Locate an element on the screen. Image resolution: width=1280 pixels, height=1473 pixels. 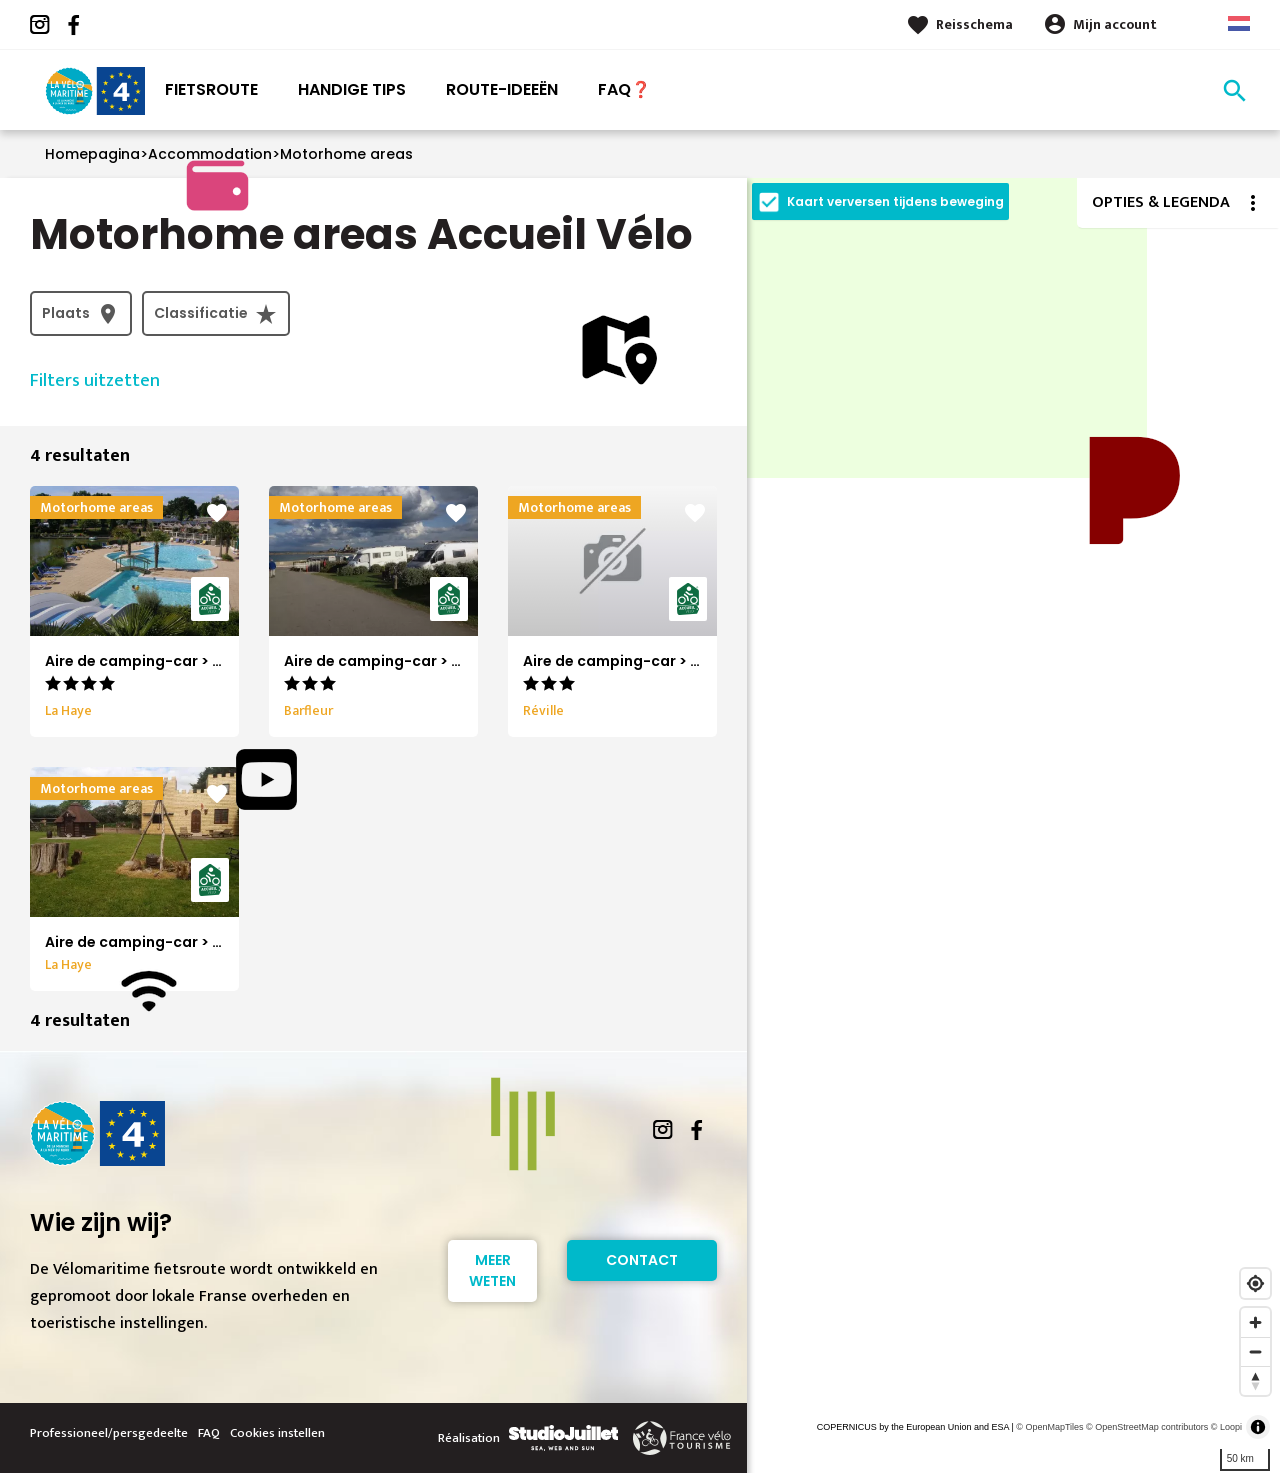
open Gitter chat platform is located at coordinates (523, 1124).